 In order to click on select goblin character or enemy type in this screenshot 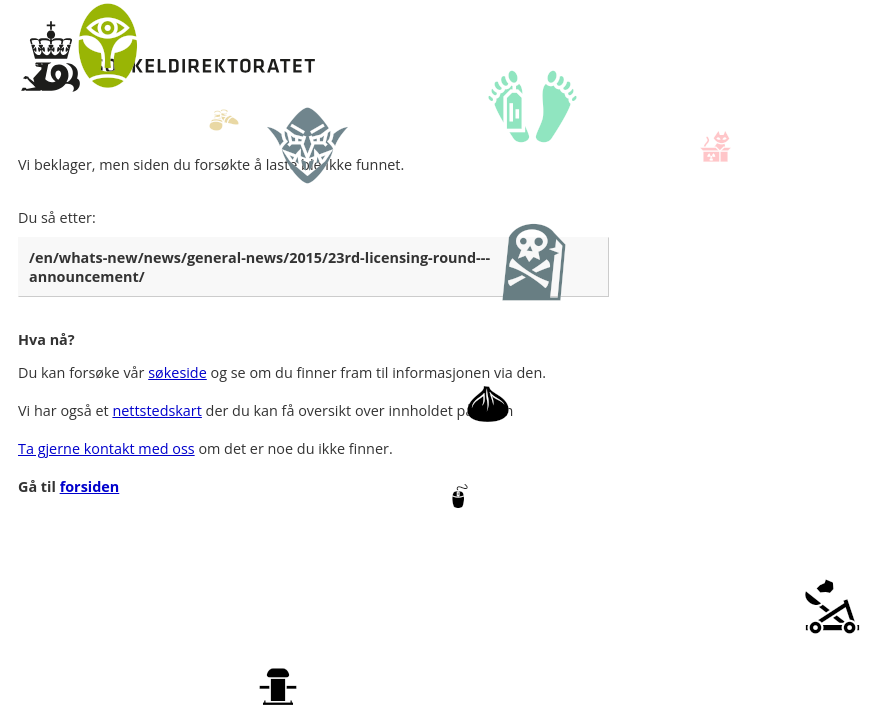, I will do `click(307, 145)`.